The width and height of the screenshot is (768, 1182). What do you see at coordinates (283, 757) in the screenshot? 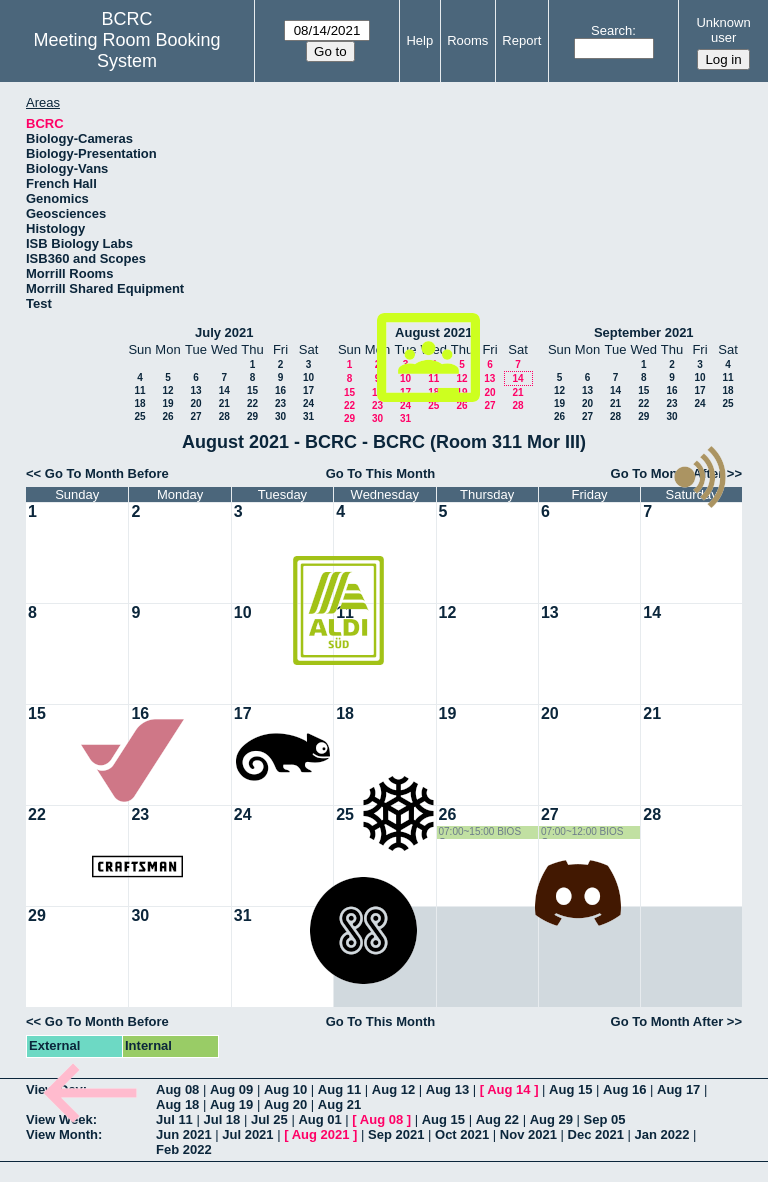
I see `SUSE Linux brand logo` at bounding box center [283, 757].